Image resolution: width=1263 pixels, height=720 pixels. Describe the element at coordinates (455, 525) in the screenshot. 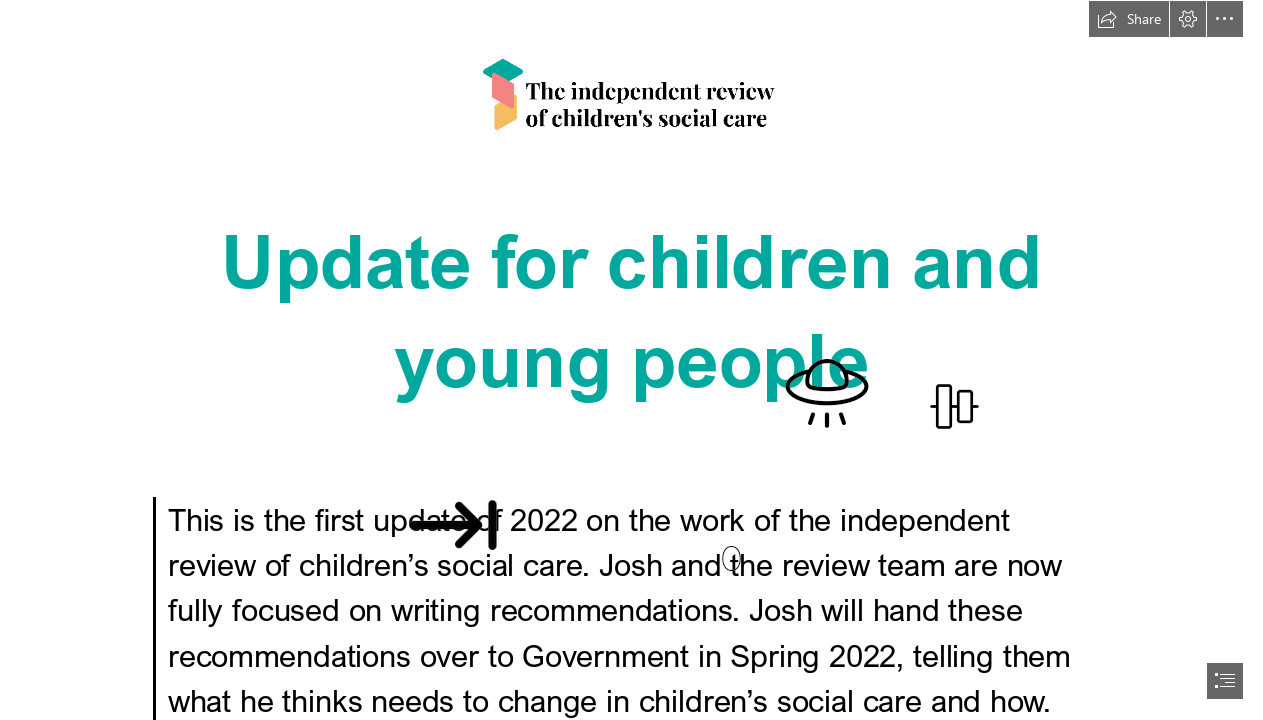

I see `move cursor to end of line` at that location.